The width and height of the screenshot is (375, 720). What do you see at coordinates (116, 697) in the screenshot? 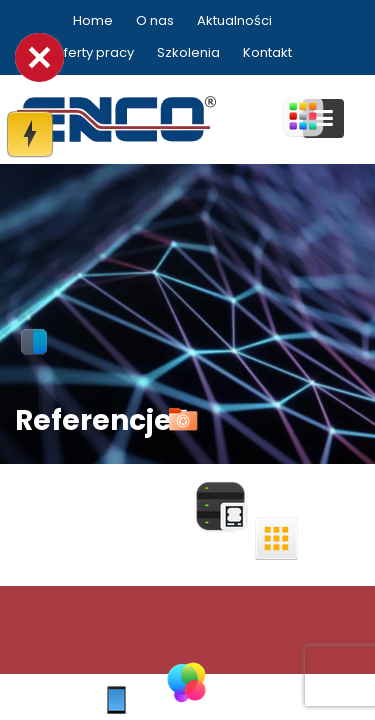
I see `indicates a connected iPad mini device` at bounding box center [116, 697].